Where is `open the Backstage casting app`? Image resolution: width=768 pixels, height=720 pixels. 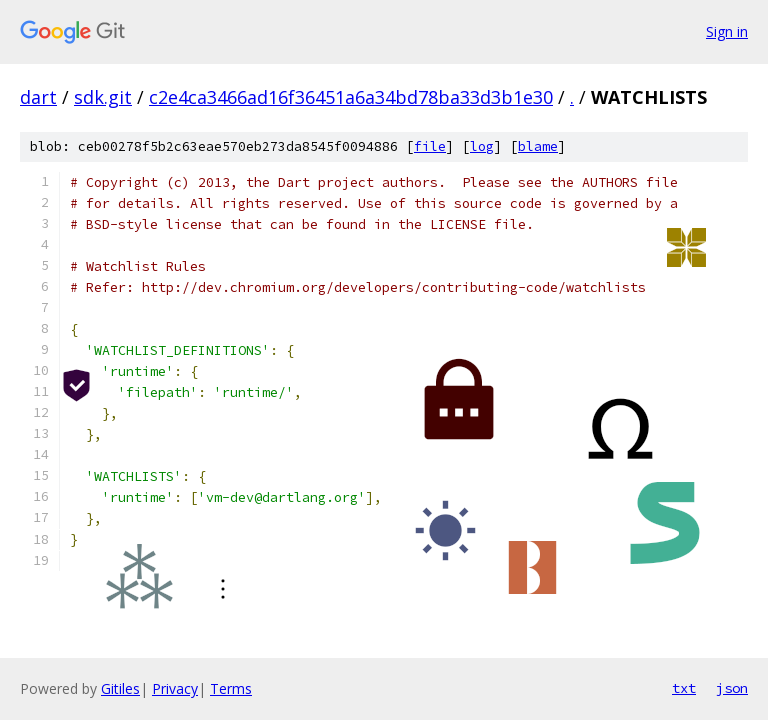 open the Backstage casting app is located at coordinates (532, 567).